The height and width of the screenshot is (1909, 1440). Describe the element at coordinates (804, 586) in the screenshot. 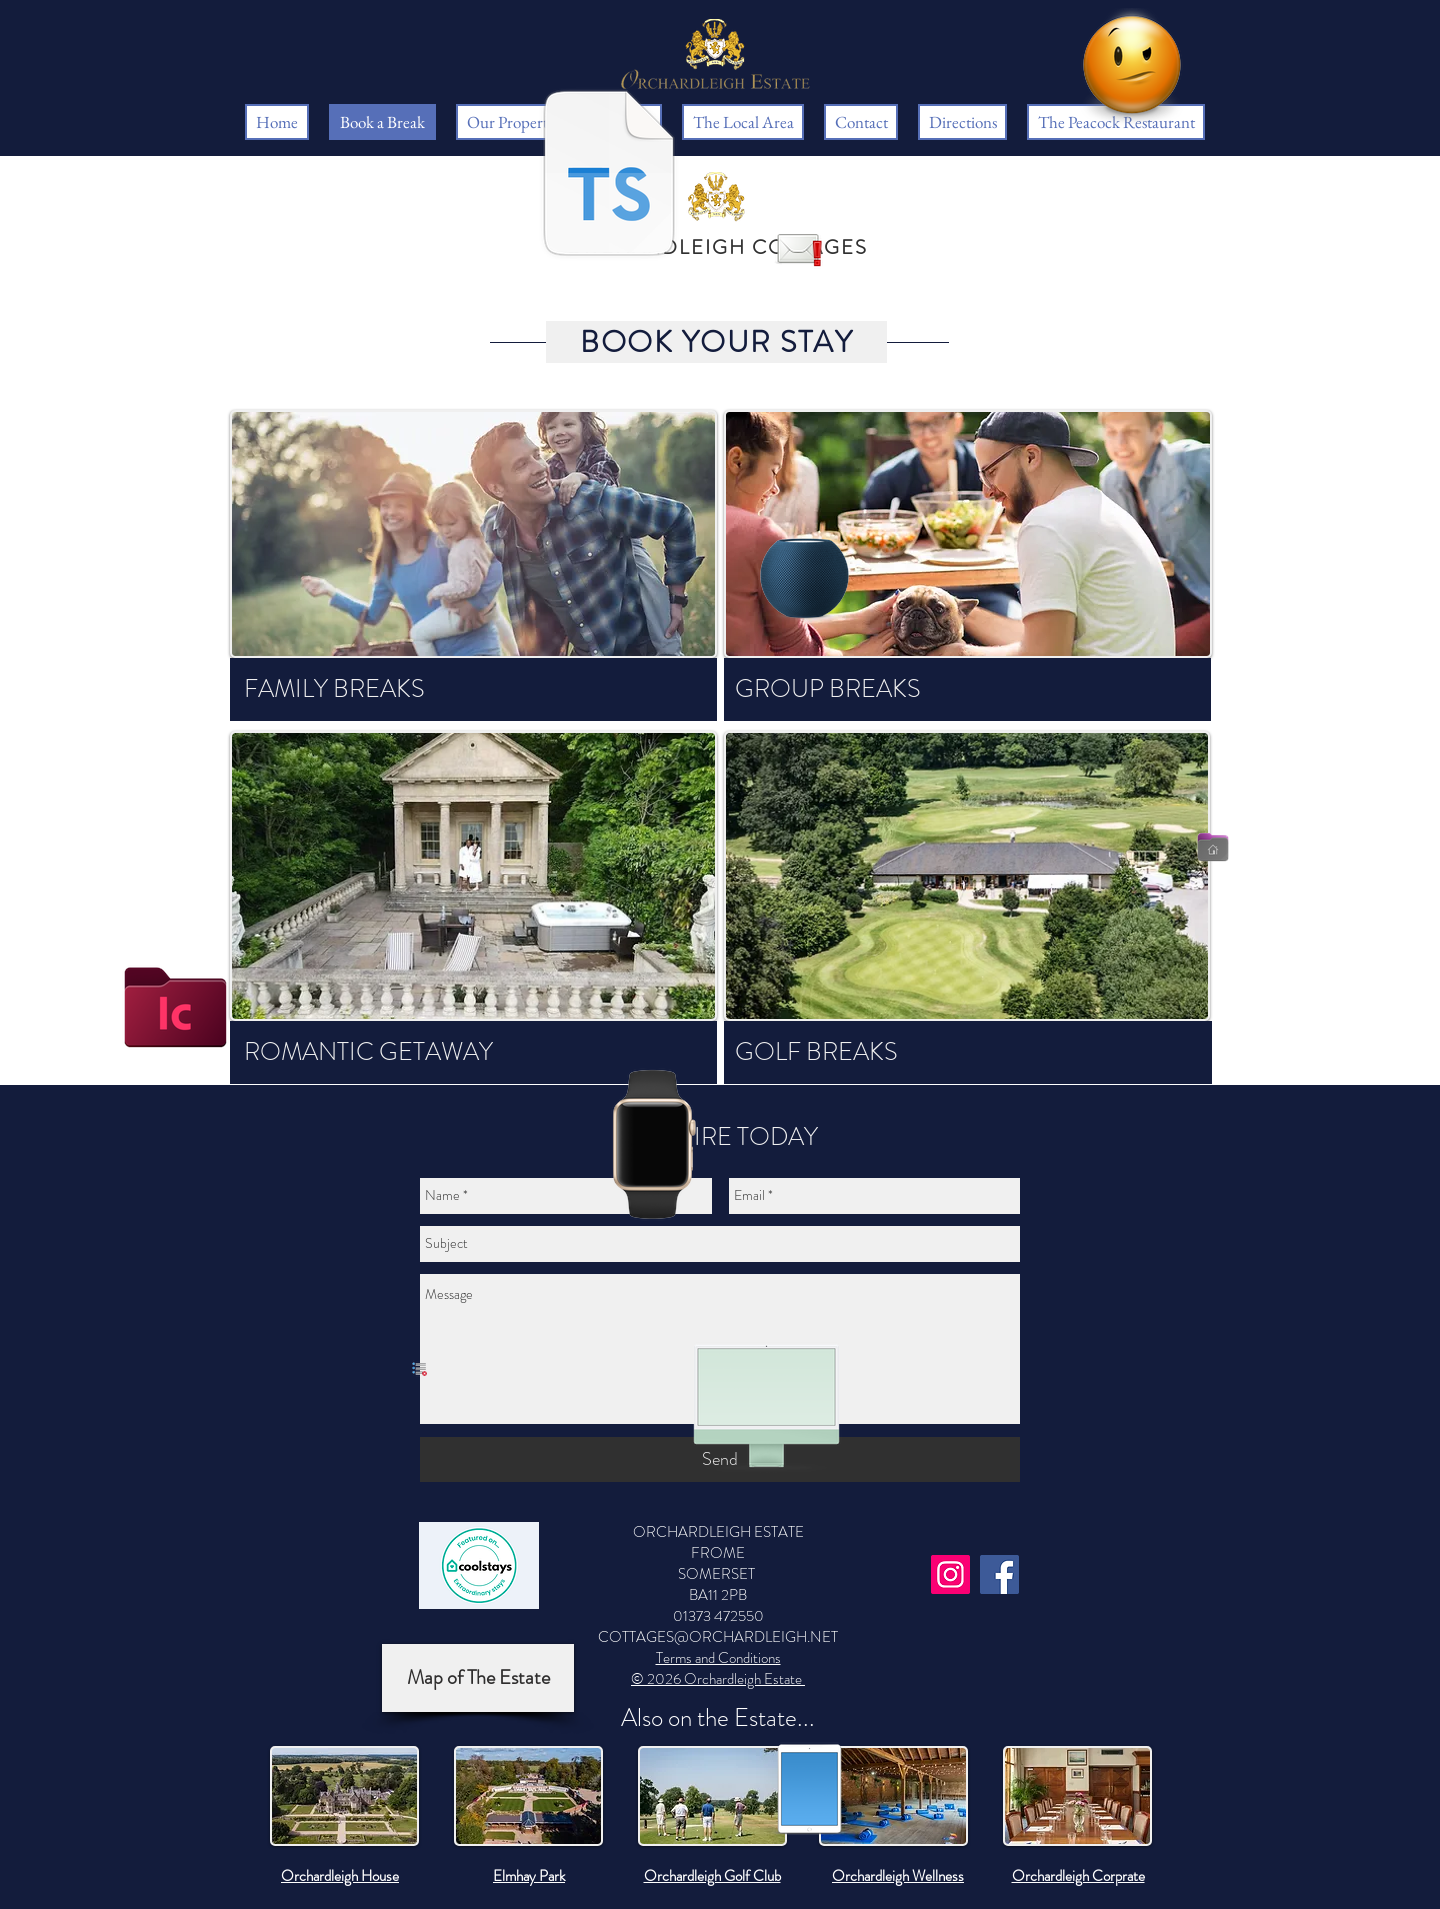

I see `HomePod mini smart speaker device` at that location.